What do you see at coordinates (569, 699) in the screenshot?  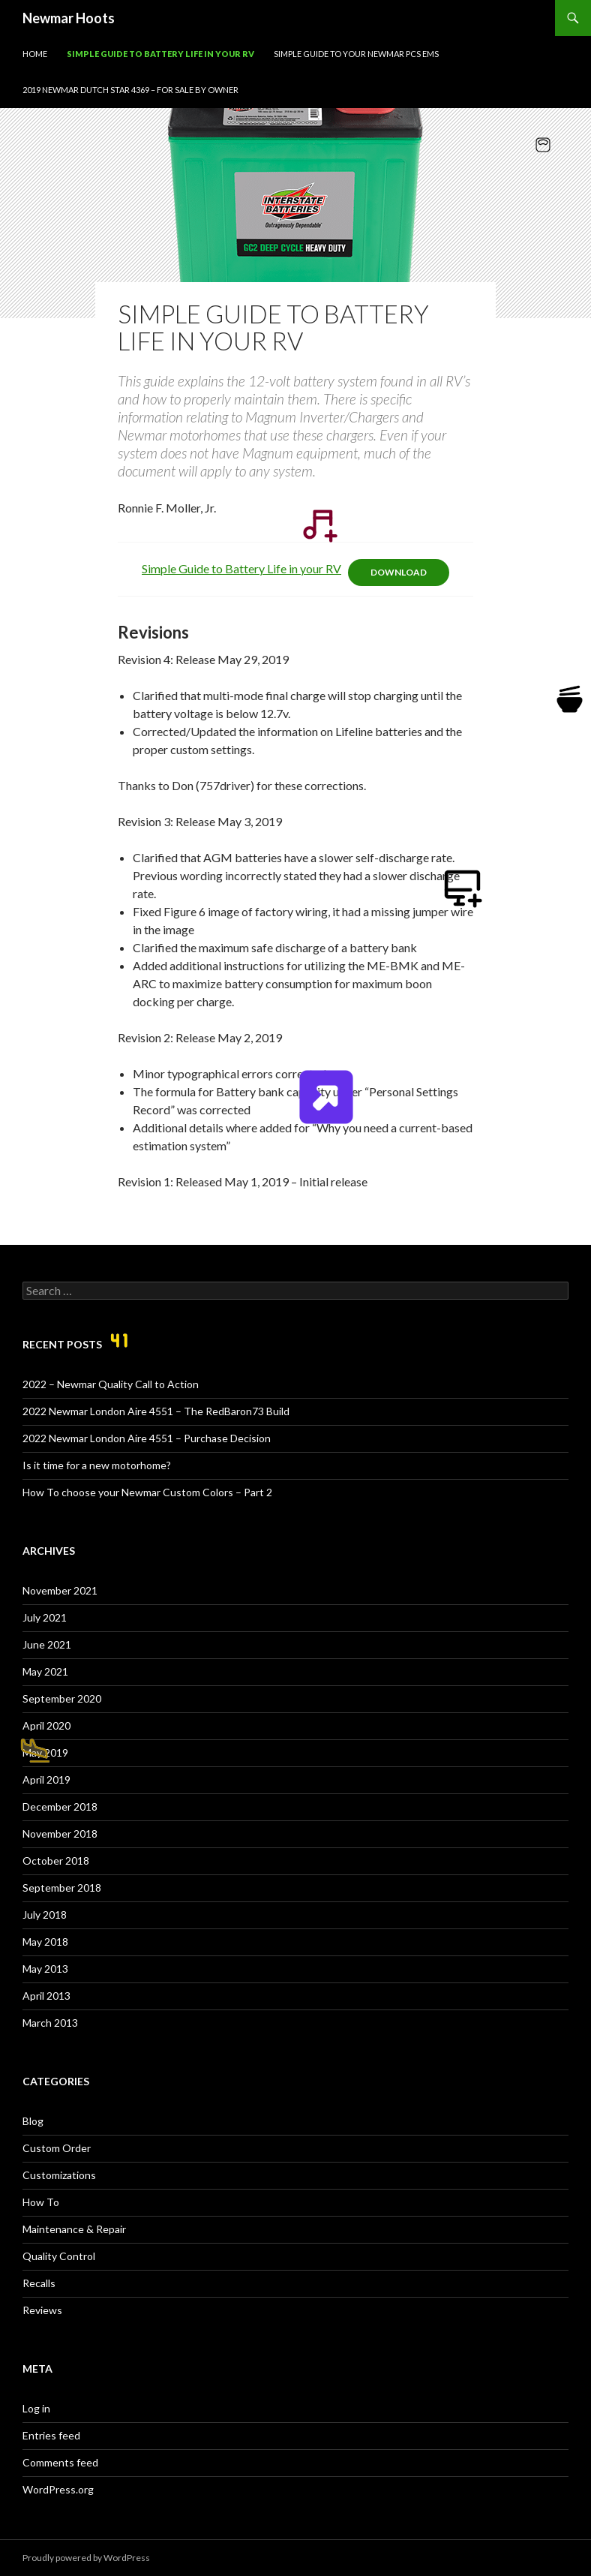 I see `browse asian cuisine or noodle restaurants` at bounding box center [569, 699].